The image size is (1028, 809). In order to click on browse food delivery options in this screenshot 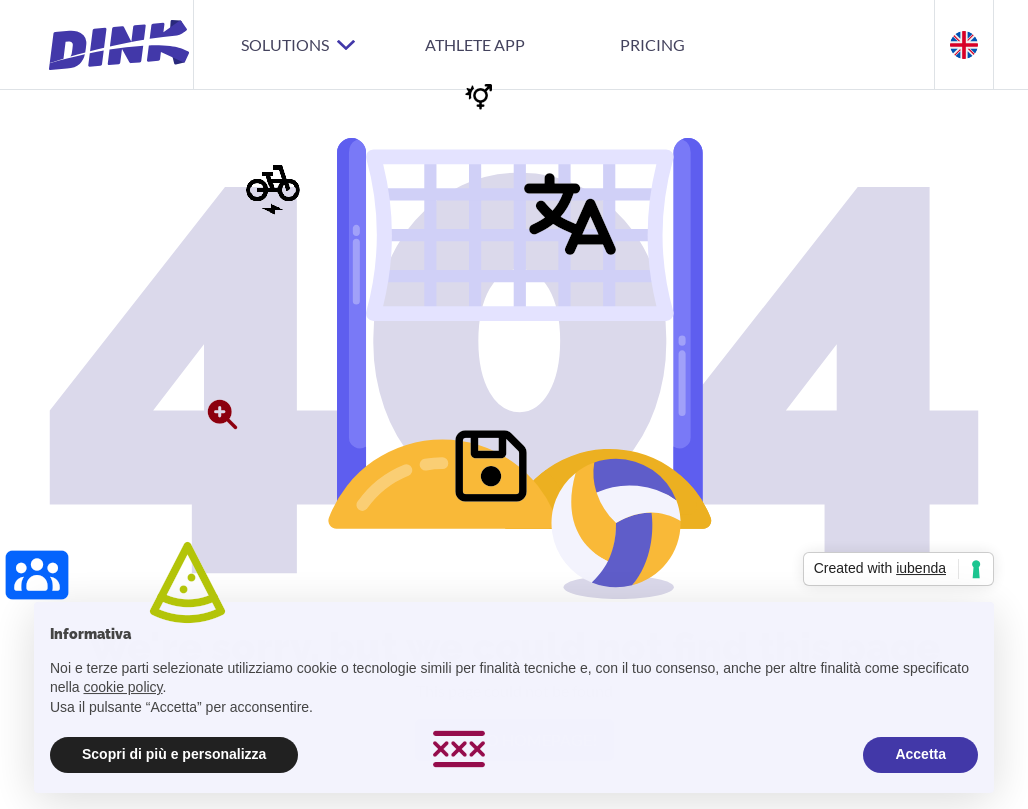, I will do `click(187, 581)`.